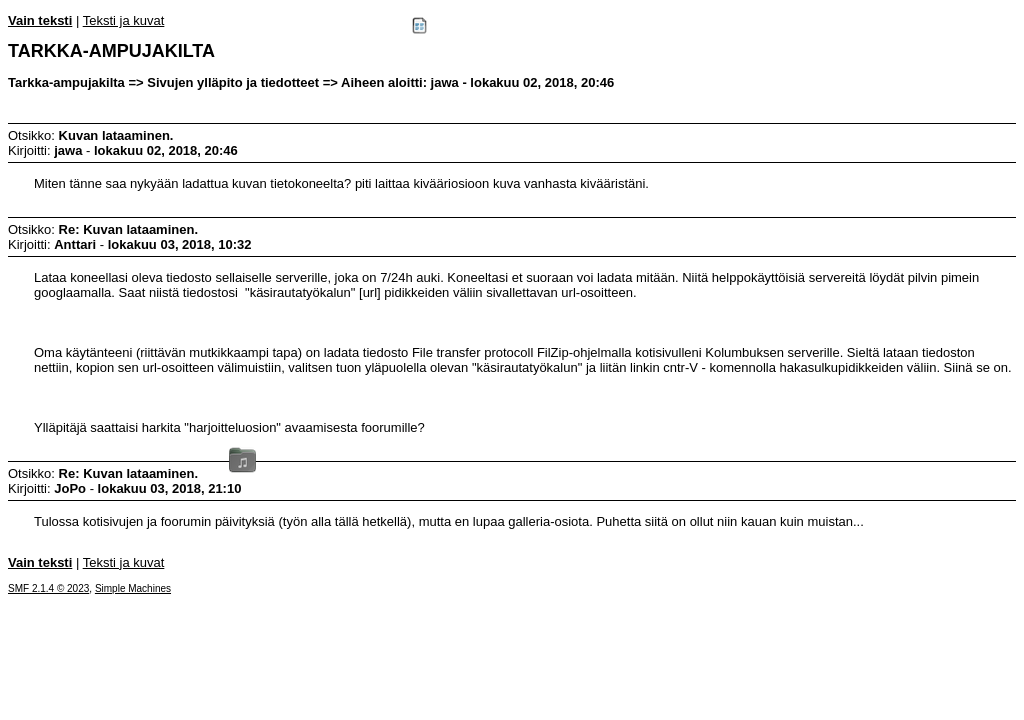 This screenshot has height=720, width=1024. I want to click on open your music folder, so click(242, 459).